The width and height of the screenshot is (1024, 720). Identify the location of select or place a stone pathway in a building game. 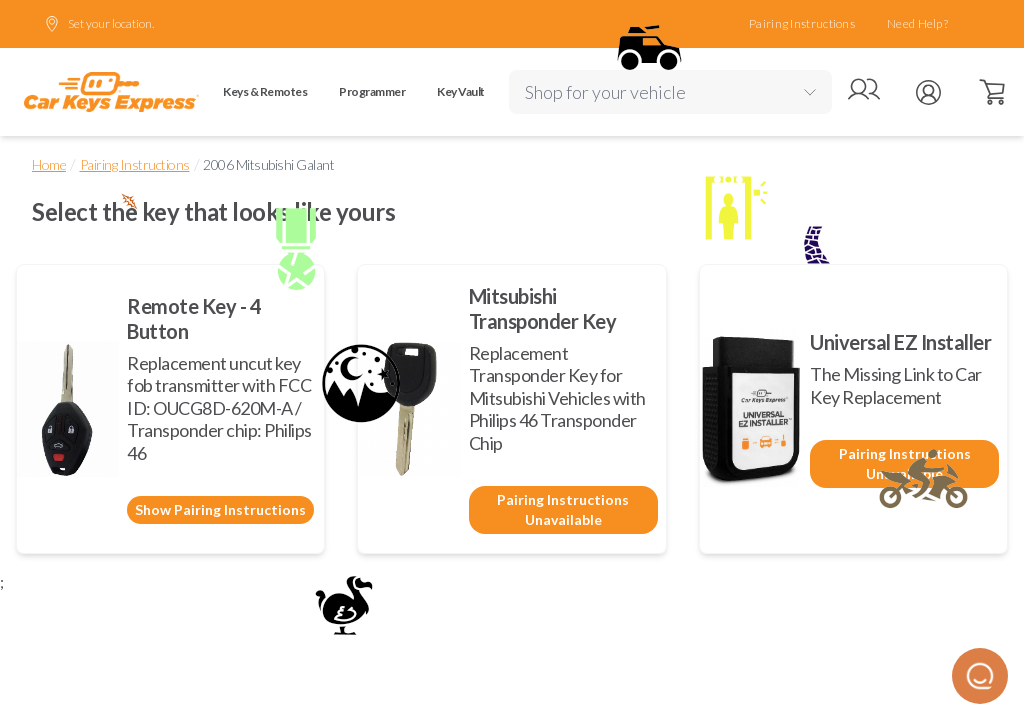
(817, 245).